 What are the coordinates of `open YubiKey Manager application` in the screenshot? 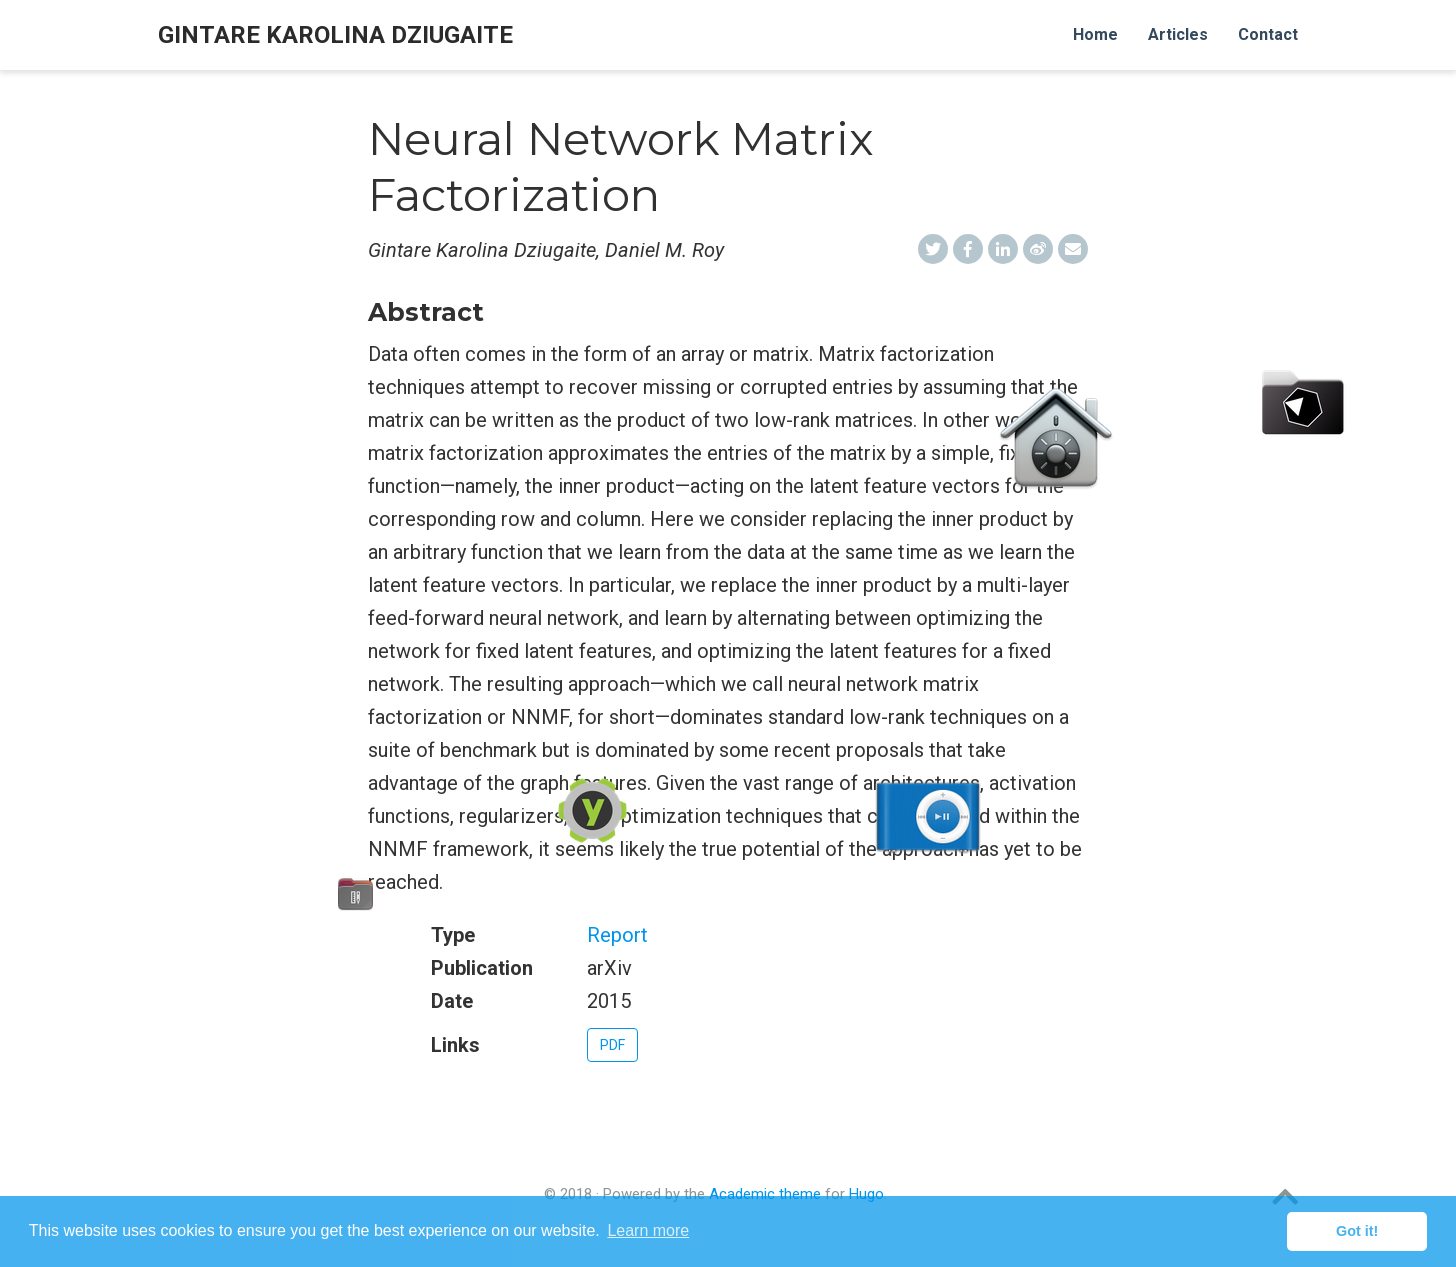 It's located at (592, 810).